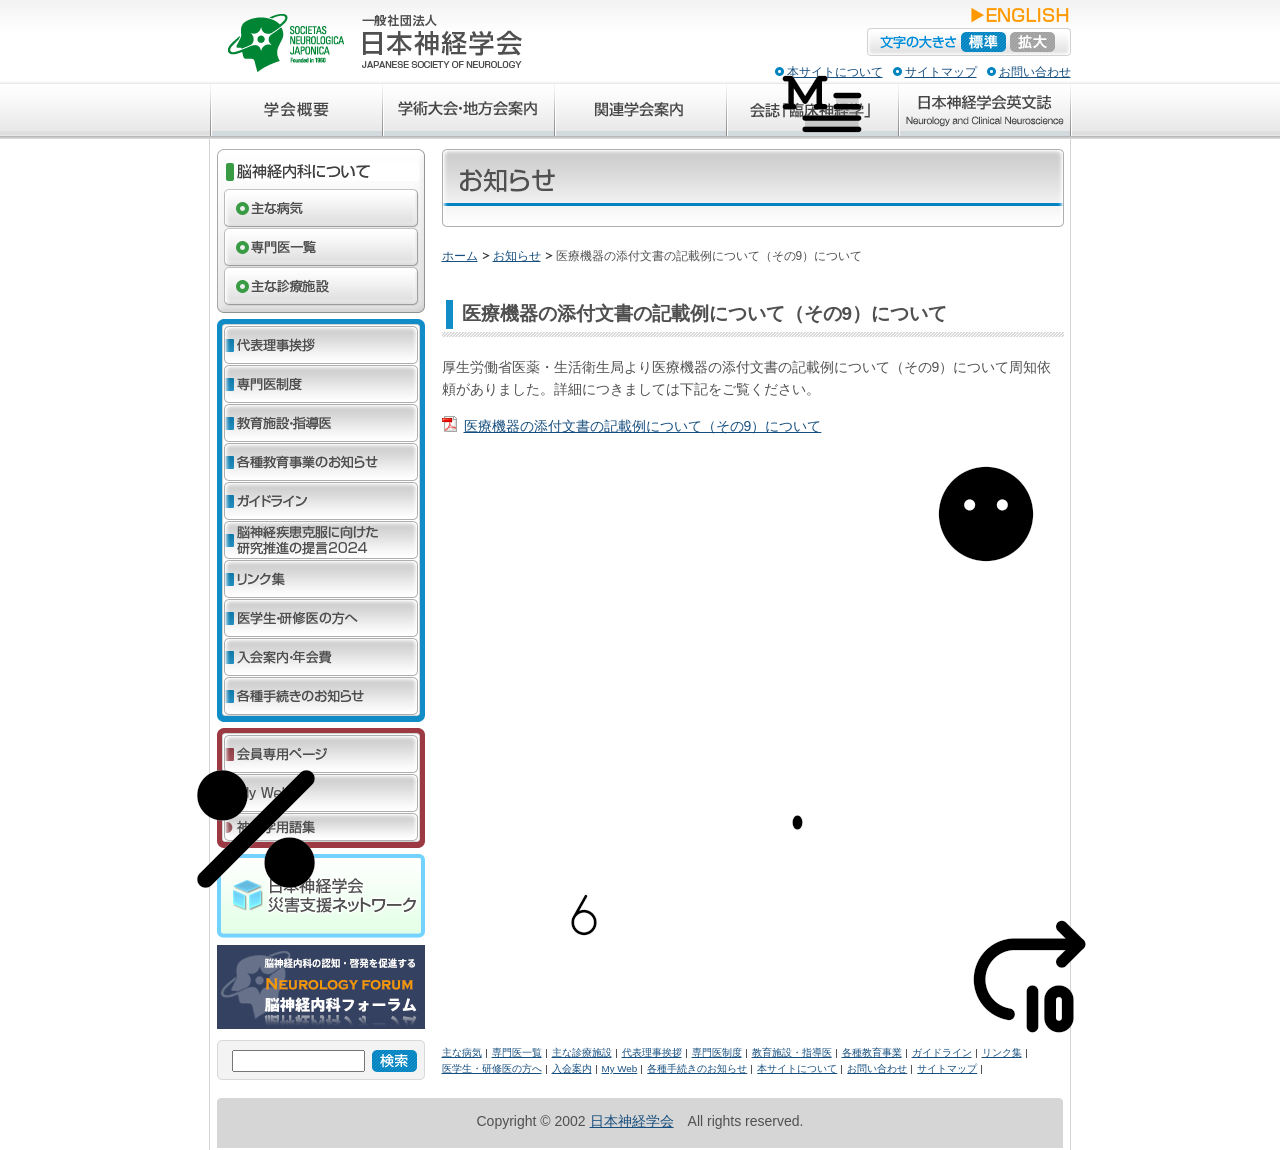 This screenshot has width=1280, height=1150. What do you see at coordinates (822, 104) in the screenshot?
I see `read article on medium` at bounding box center [822, 104].